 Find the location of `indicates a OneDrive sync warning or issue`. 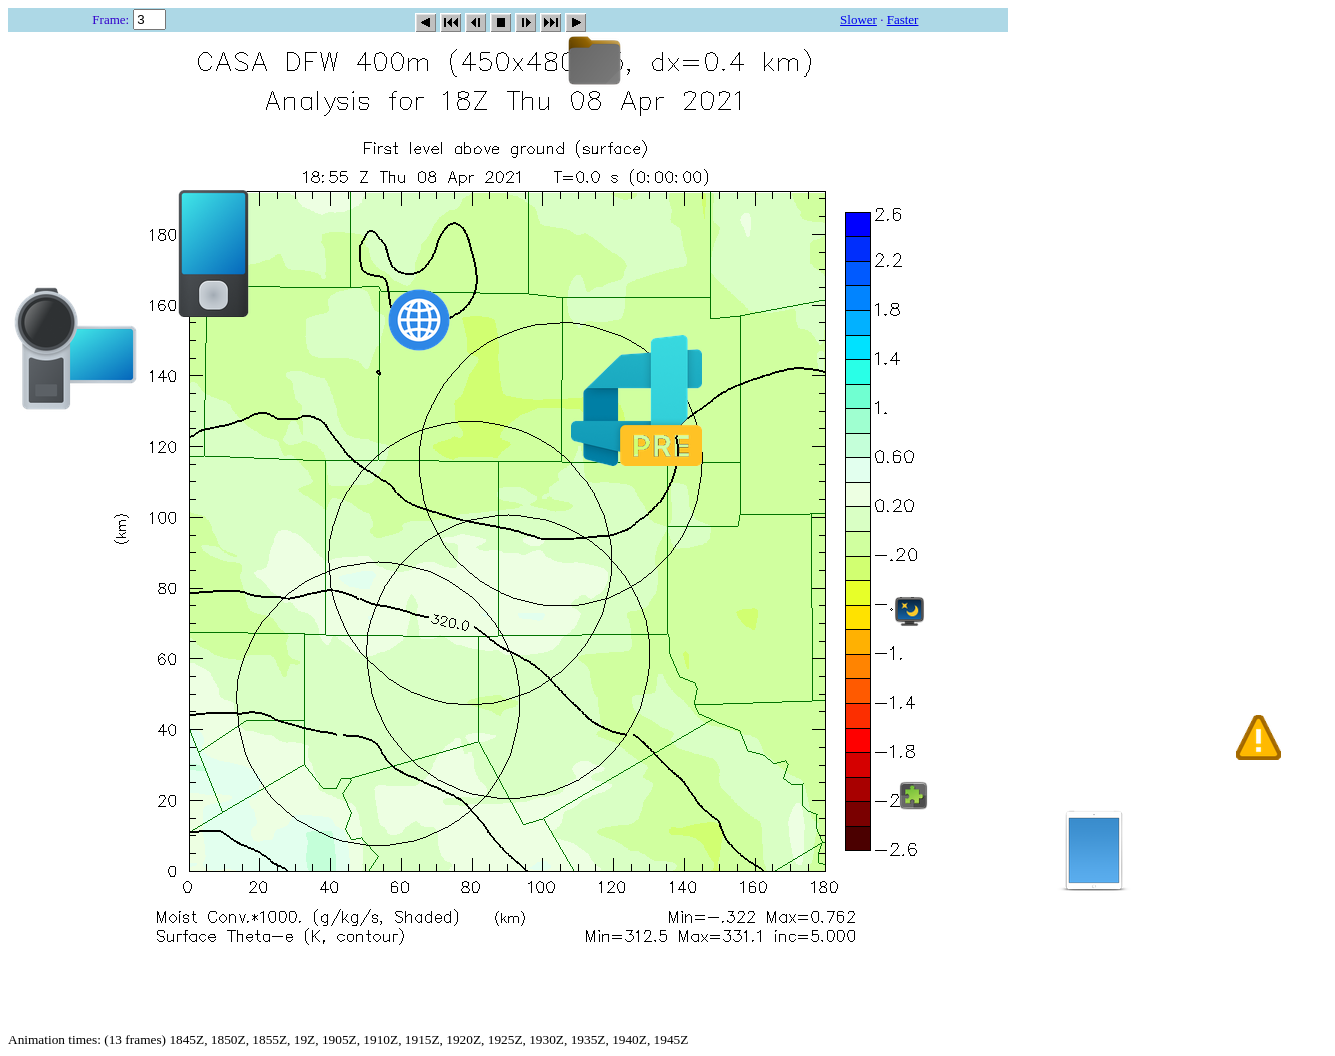

indicates a OneDrive sync warning or issue is located at coordinates (1258, 737).